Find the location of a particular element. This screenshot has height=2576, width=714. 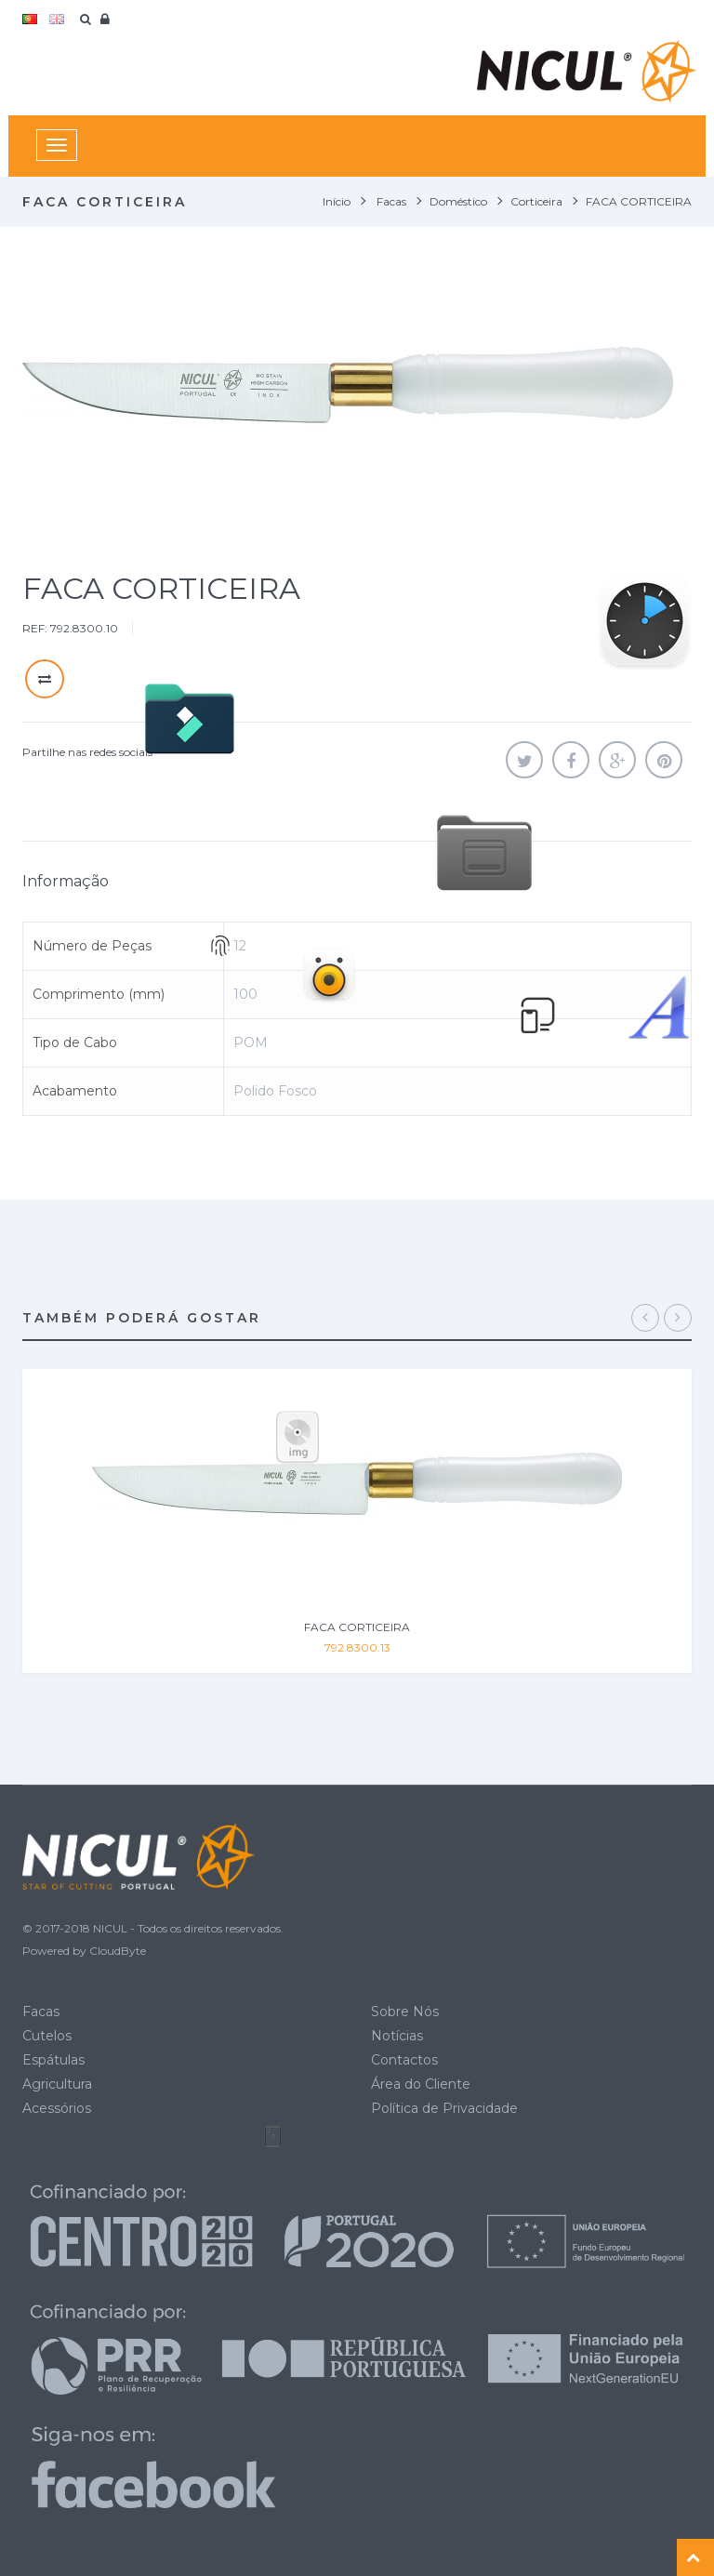

open wondershare filmora project files is located at coordinates (189, 721).